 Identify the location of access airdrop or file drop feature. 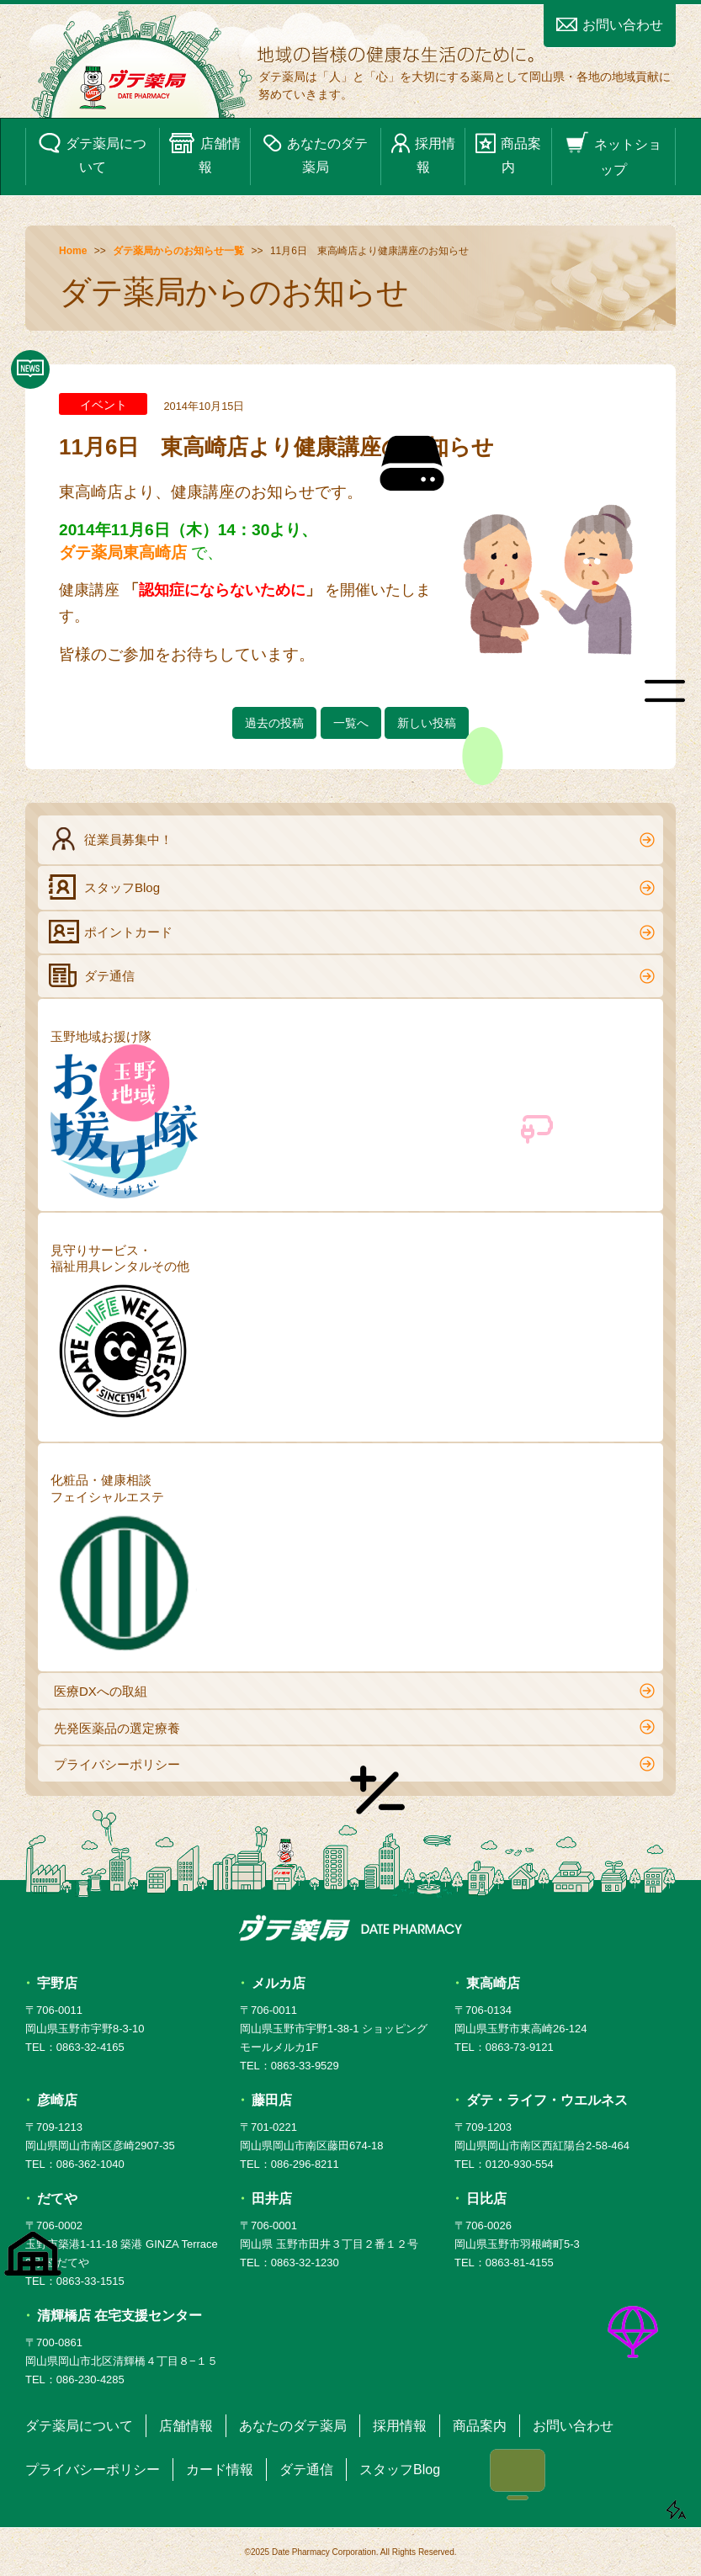
(633, 2333).